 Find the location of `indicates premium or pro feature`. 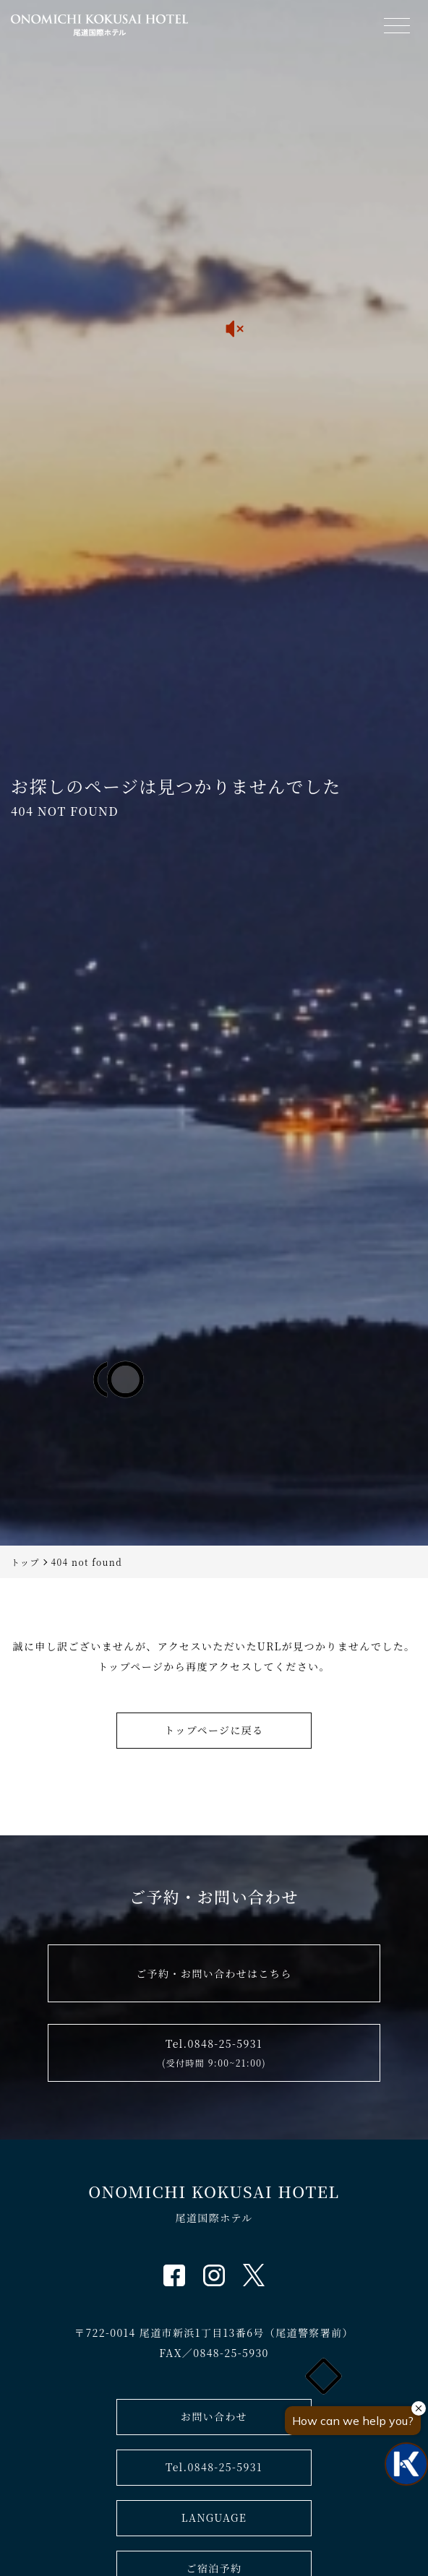

indicates premium or pro feature is located at coordinates (323, 2376).